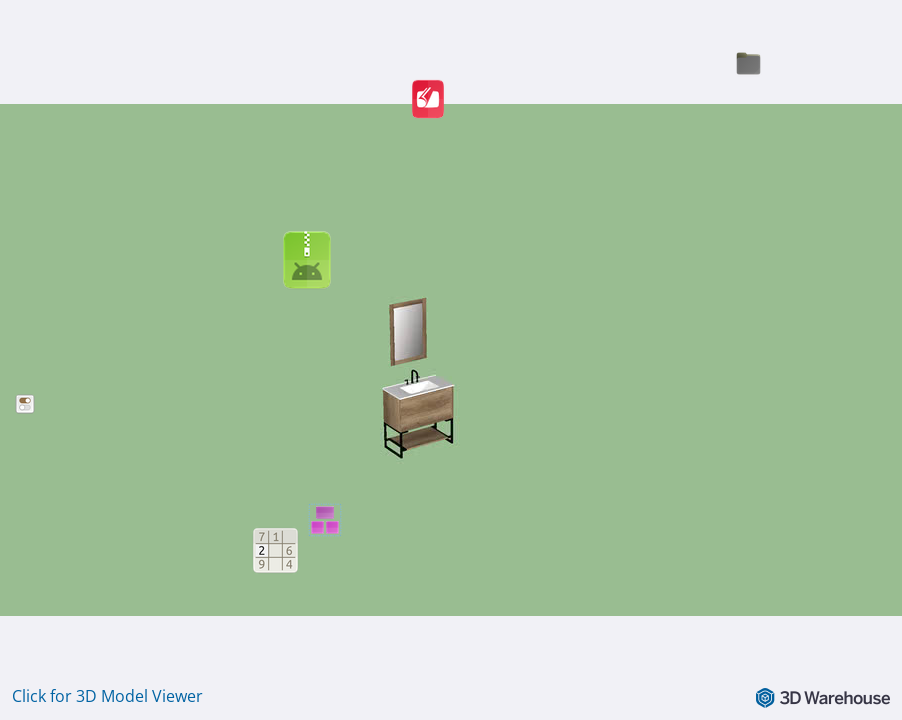 The height and width of the screenshot is (720, 902). I want to click on an eps vector file, so click(428, 99).